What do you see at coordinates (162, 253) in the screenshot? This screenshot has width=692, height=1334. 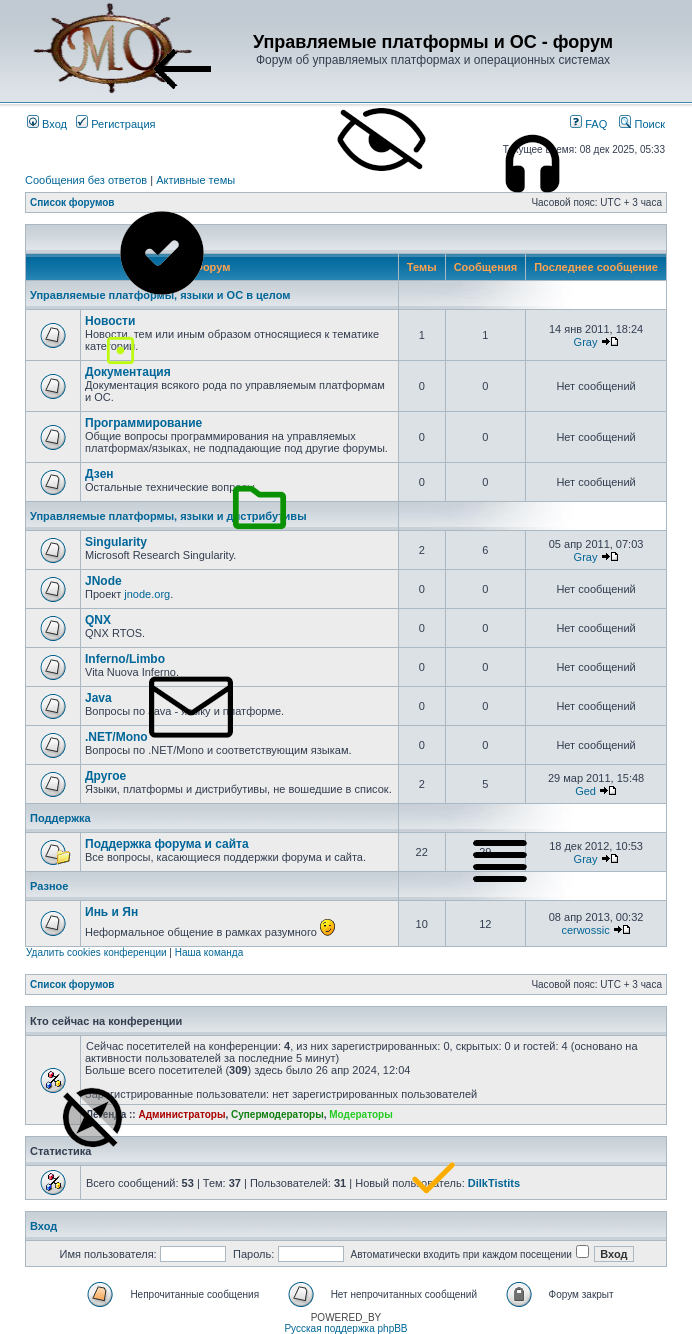 I see `indicates a completed or successful action` at bounding box center [162, 253].